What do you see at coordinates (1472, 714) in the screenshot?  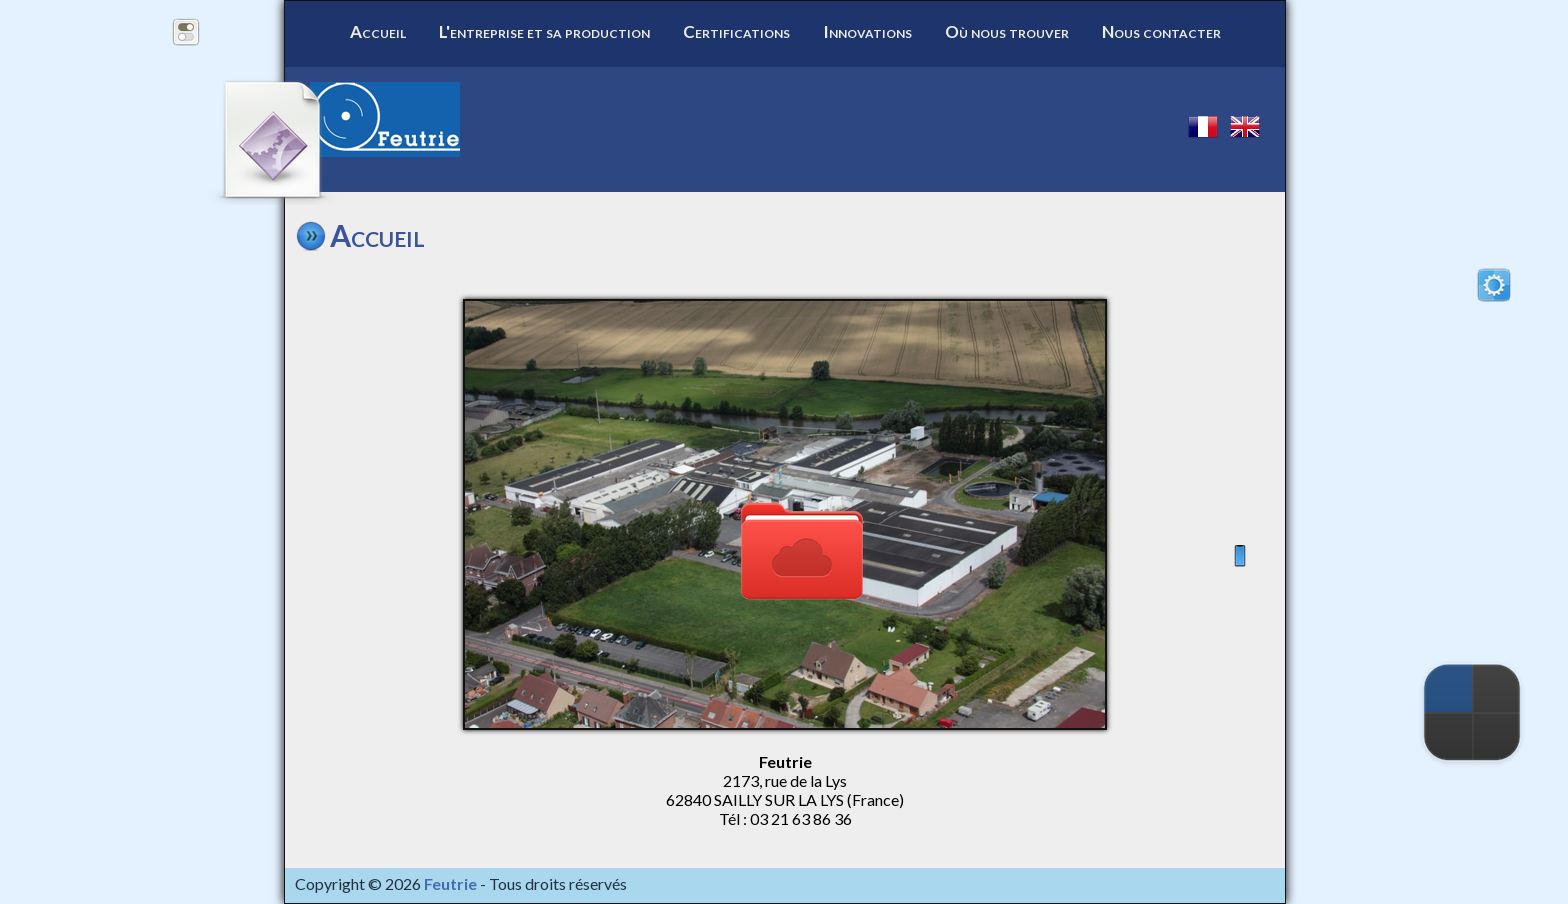 I see `configure desktop workspace settings` at bounding box center [1472, 714].